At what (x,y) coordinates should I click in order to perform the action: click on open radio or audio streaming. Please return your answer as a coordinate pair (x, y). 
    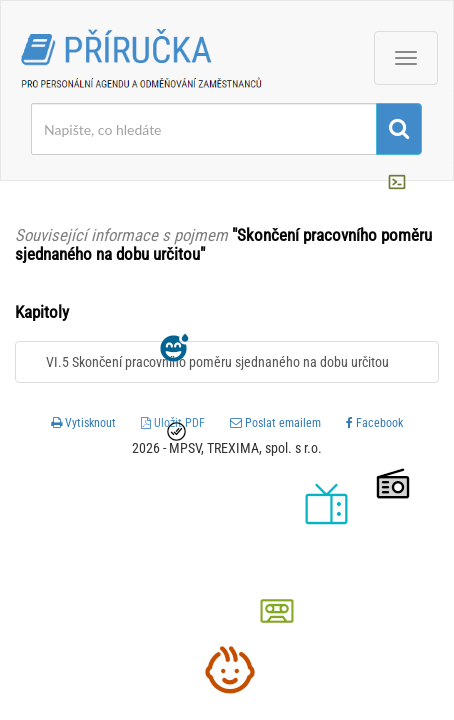
    Looking at the image, I should click on (393, 486).